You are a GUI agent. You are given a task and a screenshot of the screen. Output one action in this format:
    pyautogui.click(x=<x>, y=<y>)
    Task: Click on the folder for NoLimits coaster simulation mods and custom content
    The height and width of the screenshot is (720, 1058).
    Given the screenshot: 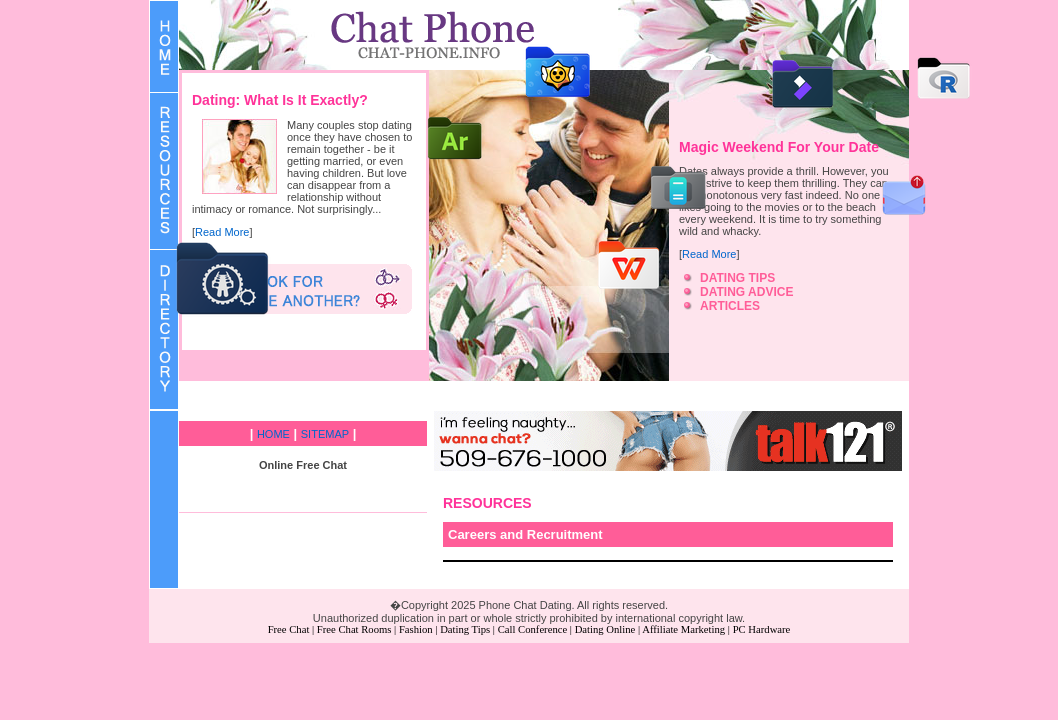 What is the action you would take?
    pyautogui.click(x=222, y=281)
    